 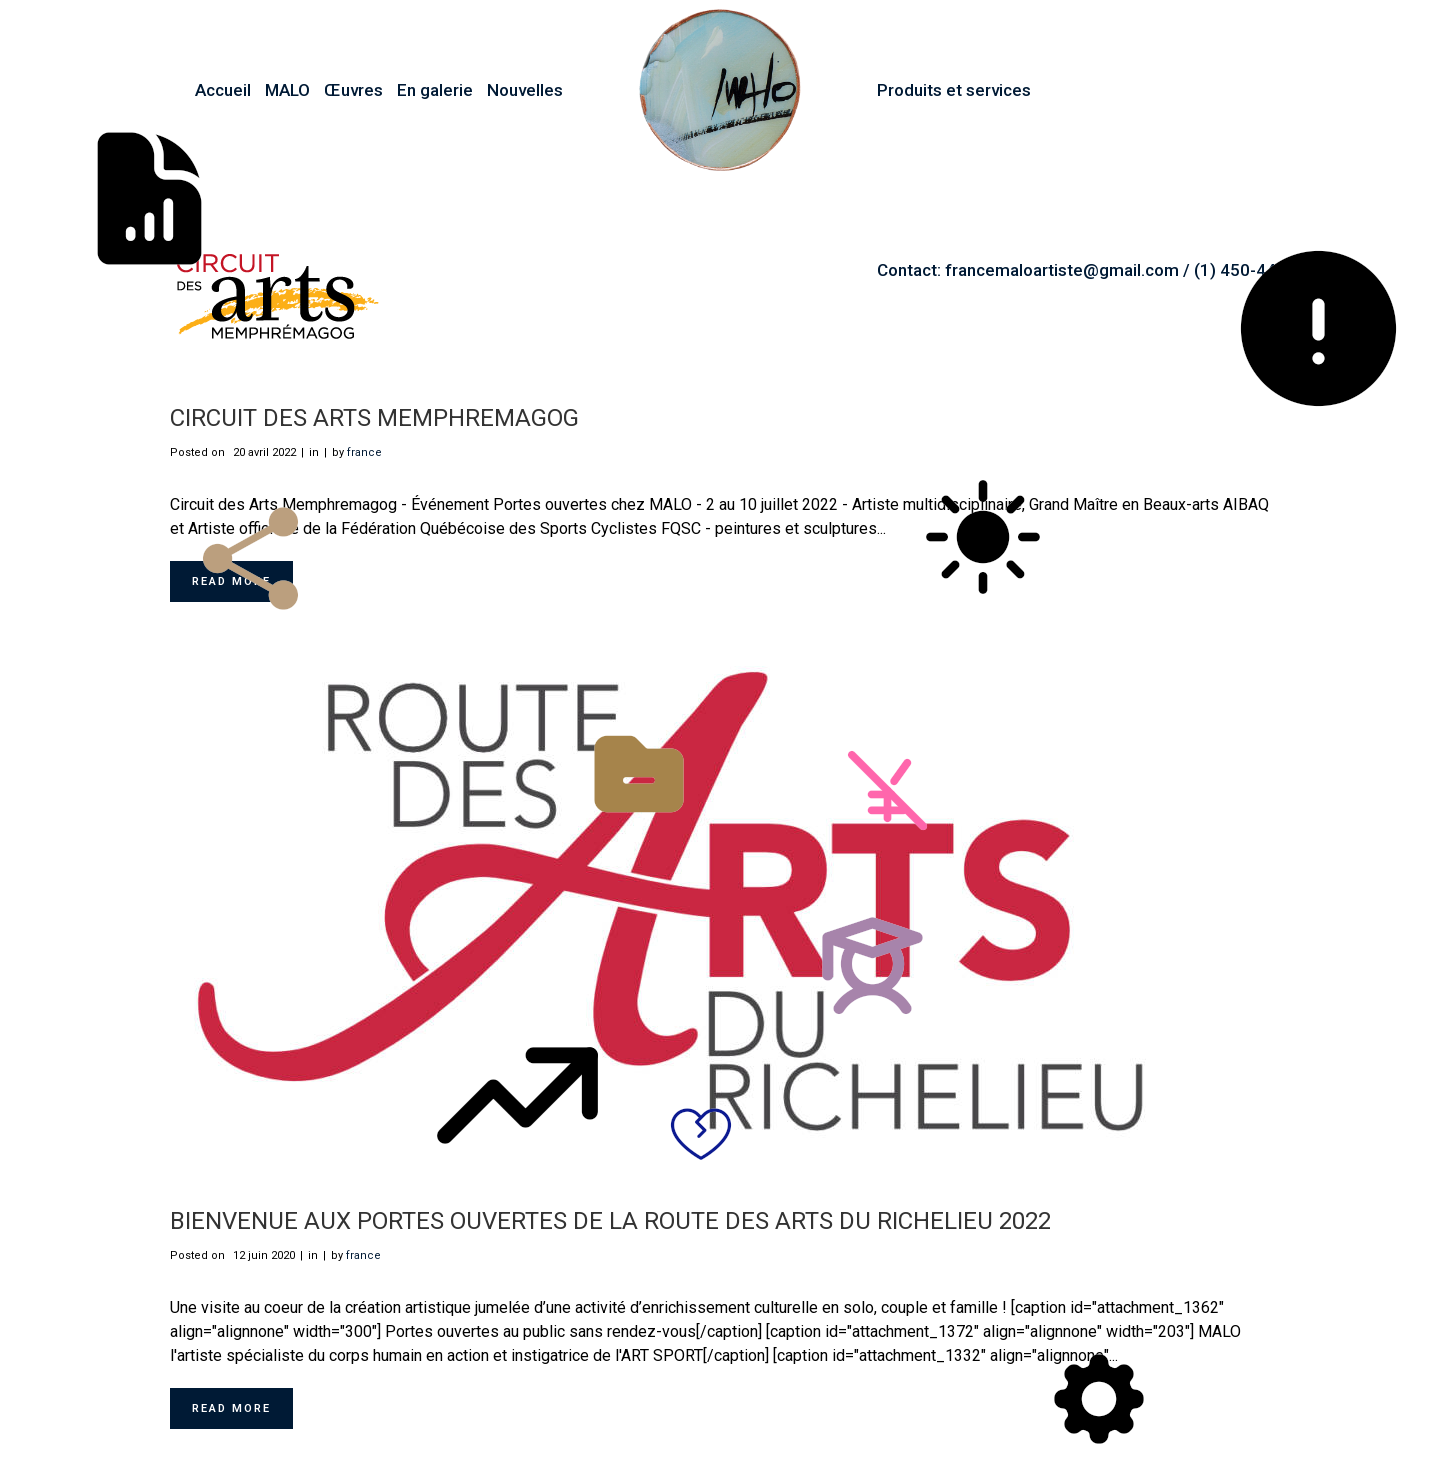 I want to click on view student profile, so click(x=872, y=967).